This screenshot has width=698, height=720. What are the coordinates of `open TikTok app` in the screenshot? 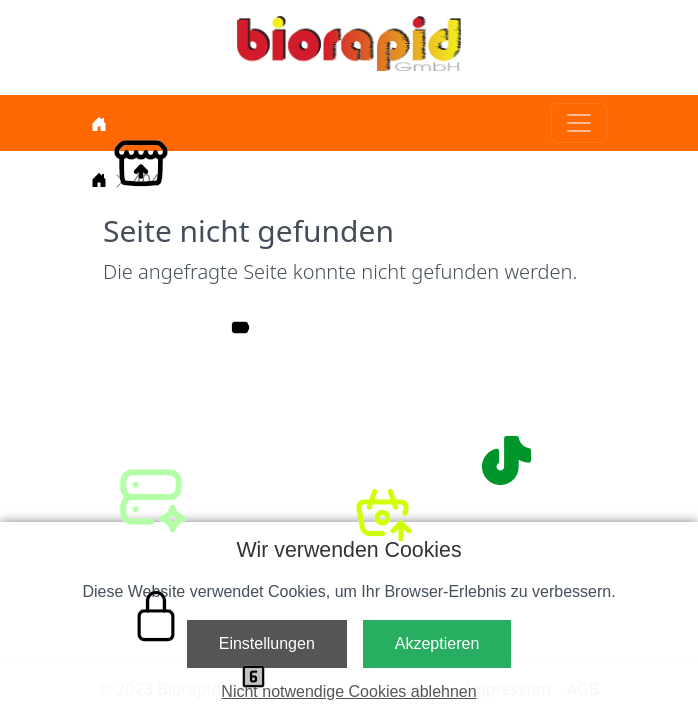 It's located at (506, 460).